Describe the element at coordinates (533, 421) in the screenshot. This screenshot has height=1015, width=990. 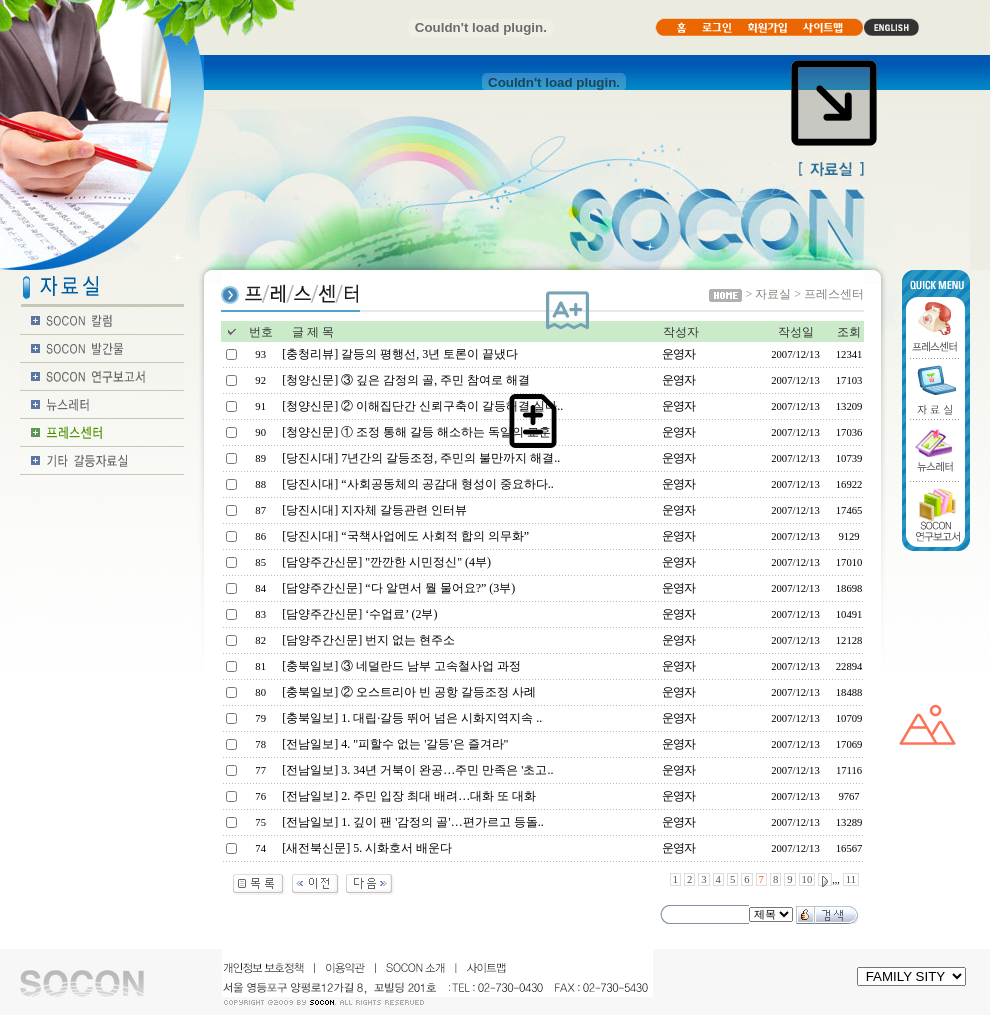
I see `view file differences or changes` at that location.